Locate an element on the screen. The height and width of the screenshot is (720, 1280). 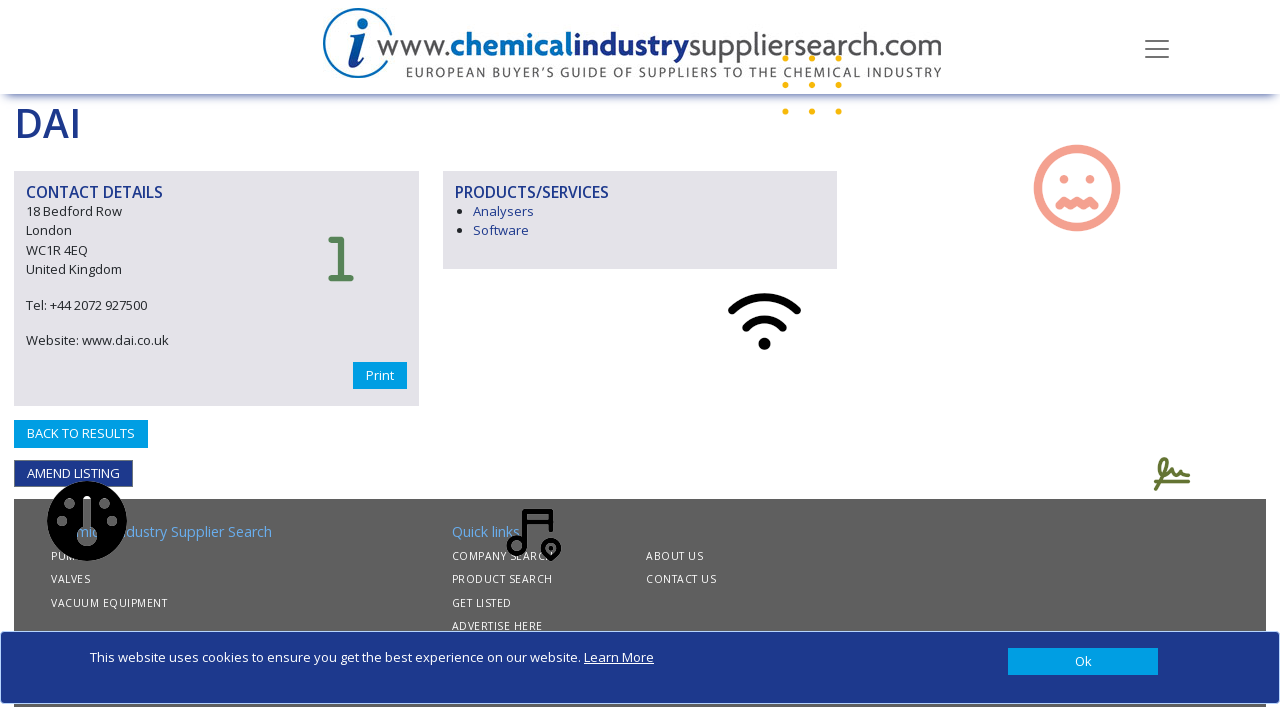
indicates the number one or first item in a list is located at coordinates (341, 259).